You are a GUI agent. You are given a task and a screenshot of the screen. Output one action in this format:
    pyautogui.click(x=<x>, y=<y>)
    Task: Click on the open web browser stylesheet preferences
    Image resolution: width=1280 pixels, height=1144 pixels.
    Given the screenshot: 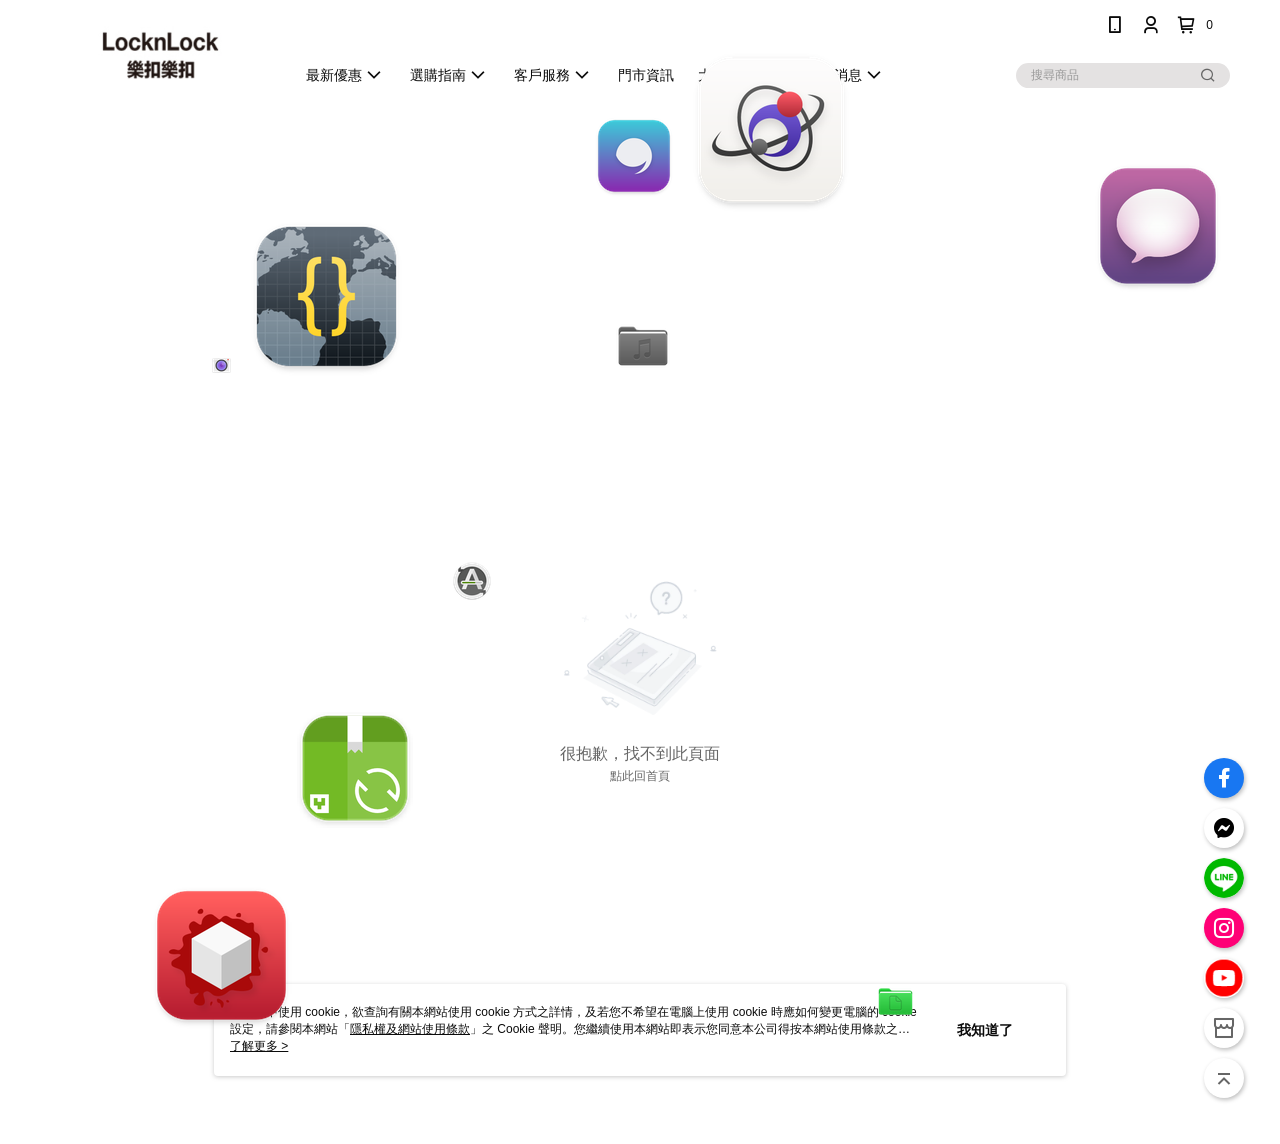 What is the action you would take?
    pyautogui.click(x=326, y=296)
    